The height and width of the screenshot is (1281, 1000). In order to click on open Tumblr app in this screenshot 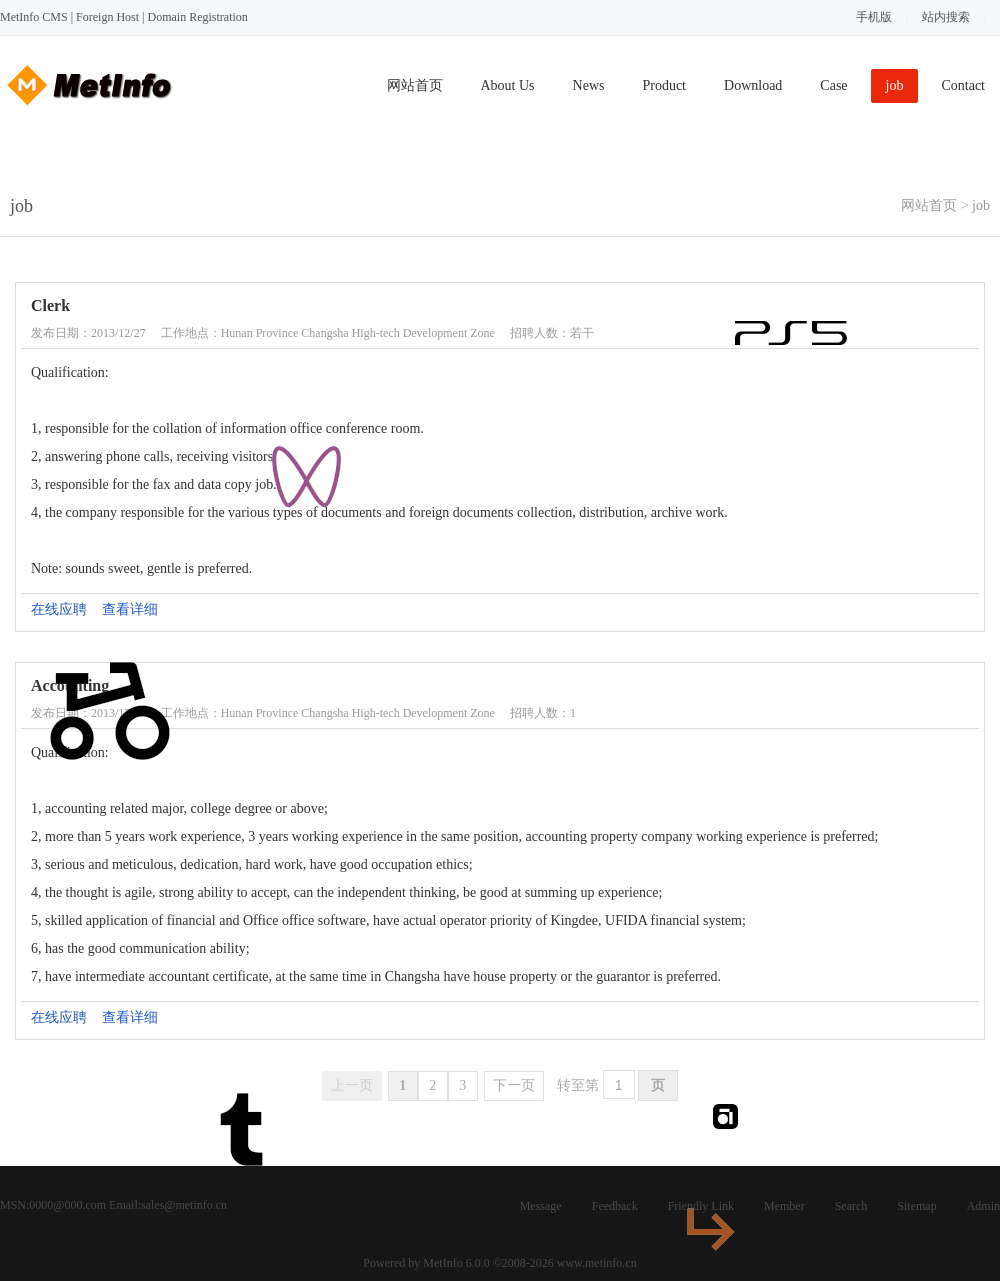, I will do `click(241, 1129)`.